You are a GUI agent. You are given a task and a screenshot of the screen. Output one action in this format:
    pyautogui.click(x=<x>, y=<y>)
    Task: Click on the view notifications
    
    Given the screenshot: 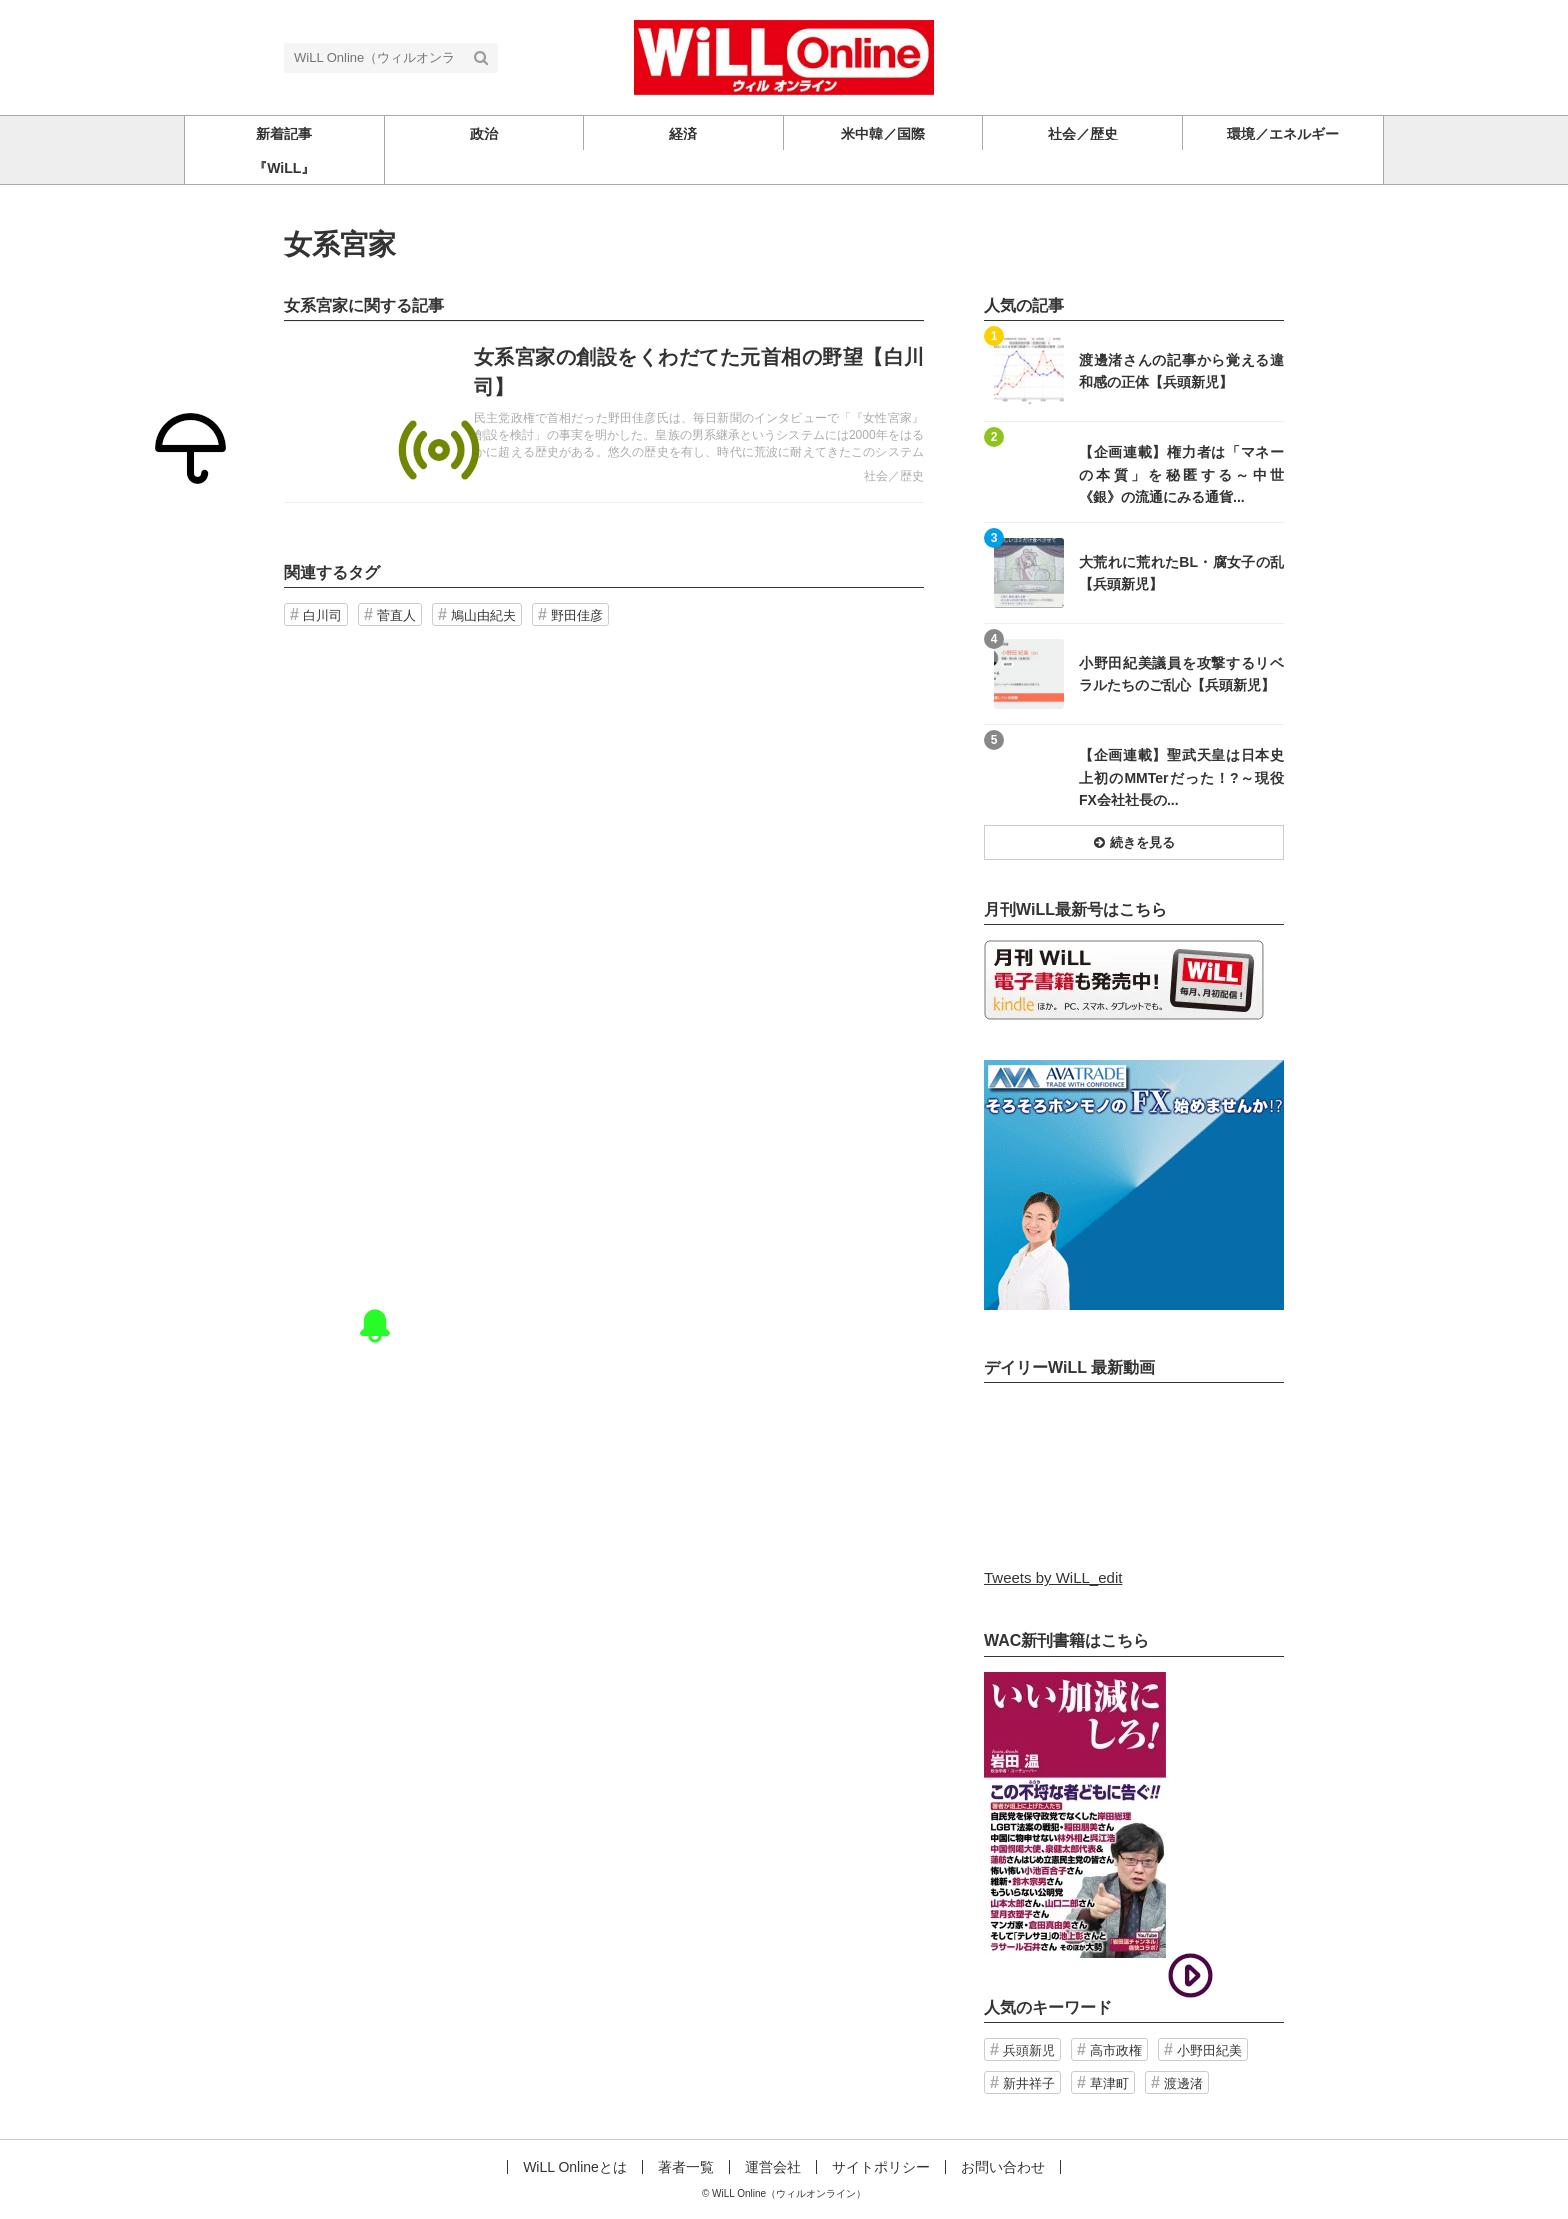 What is the action you would take?
    pyautogui.click(x=375, y=1326)
    